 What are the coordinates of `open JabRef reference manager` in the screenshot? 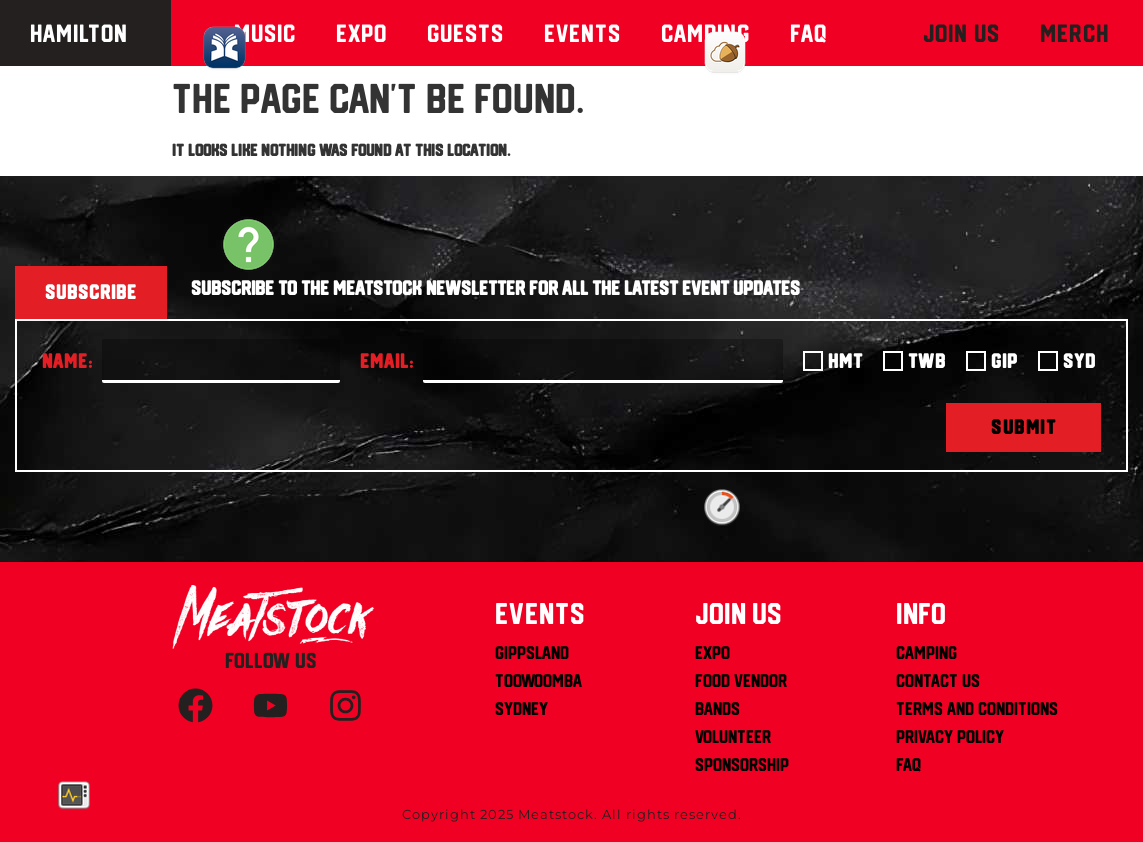 It's located at (224, 47).